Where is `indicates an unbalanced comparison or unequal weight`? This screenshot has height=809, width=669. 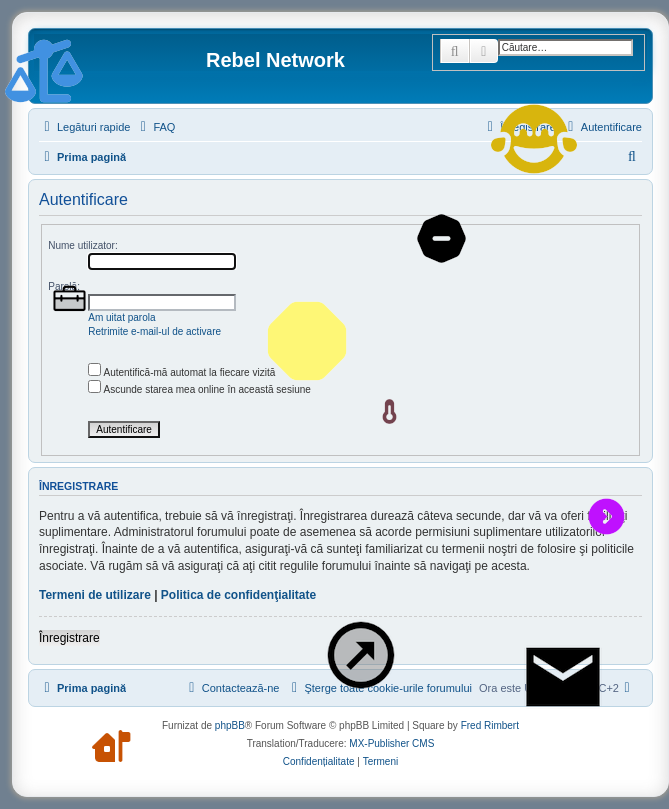
indicates an unbalanced comparison or unequal weight is located at coordinates (44, 71).